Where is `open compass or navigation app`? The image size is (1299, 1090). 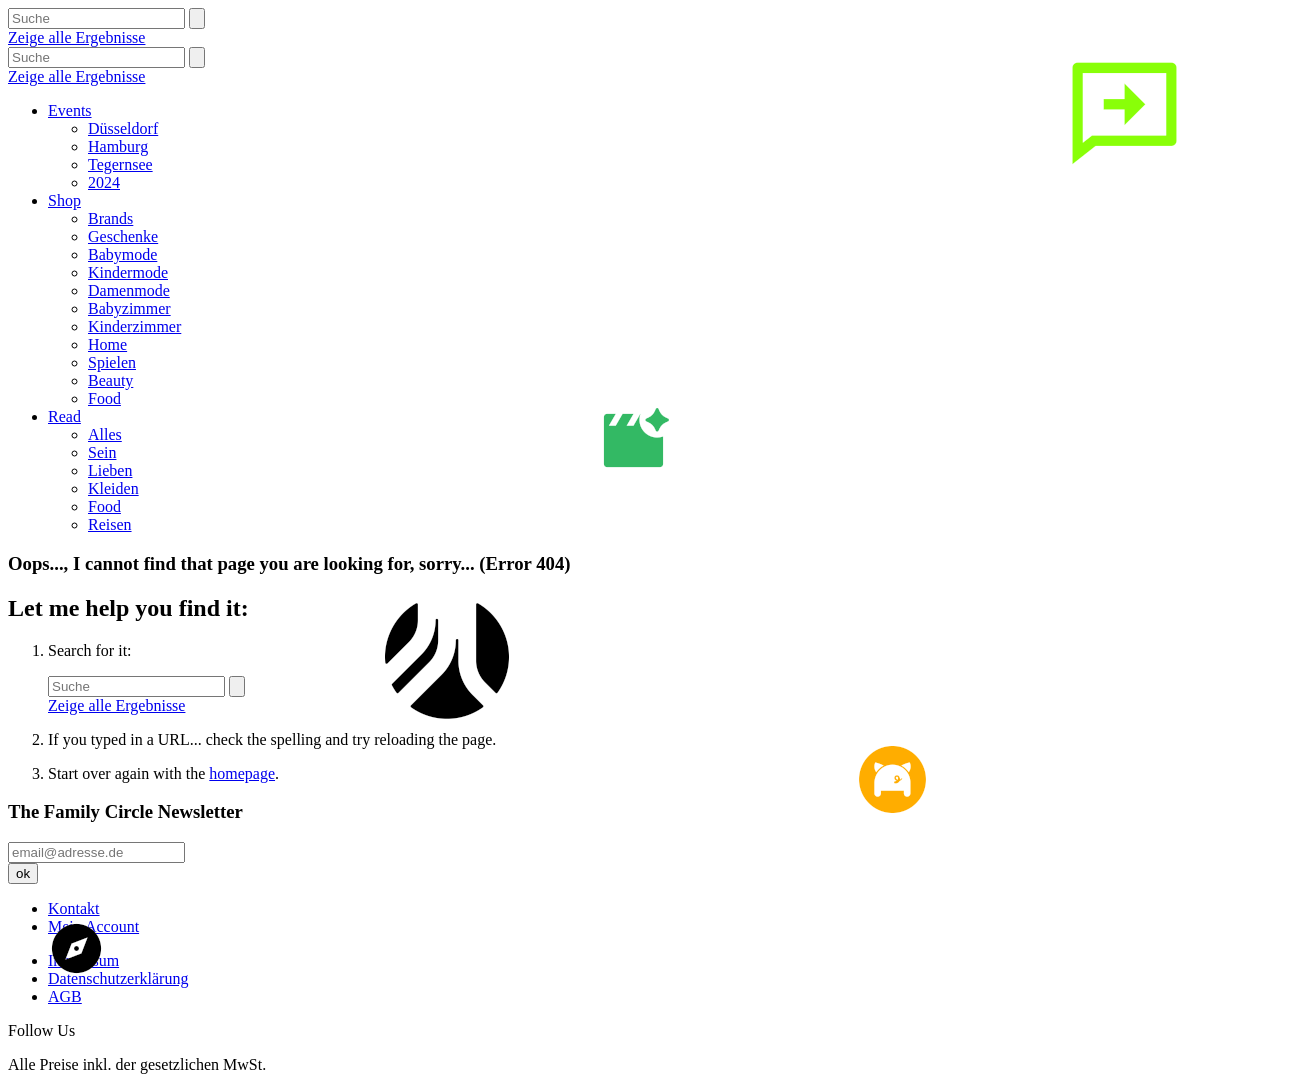
open compass or navigation app is located at coordinates (76, 948).